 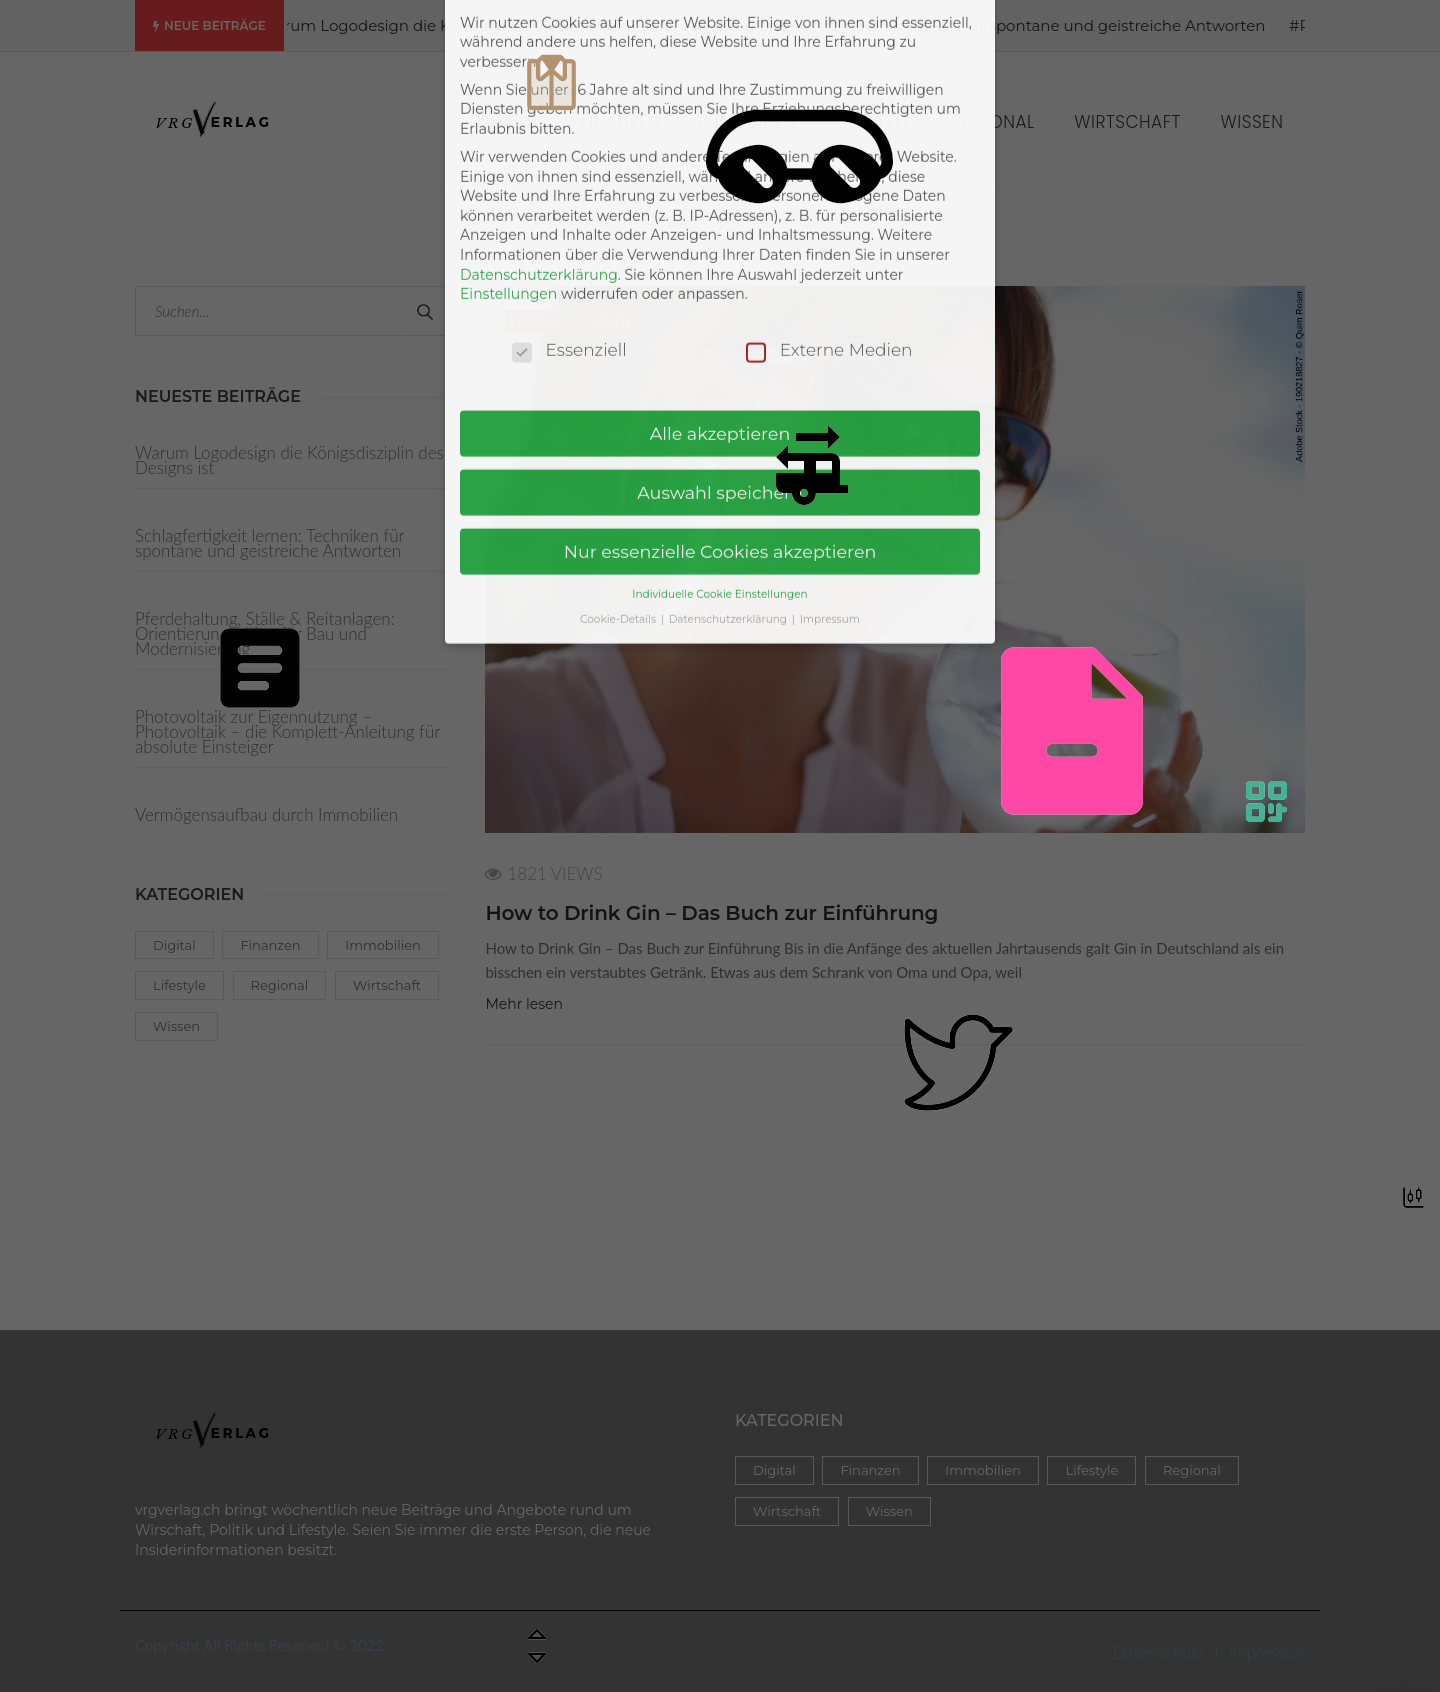 What do you see at coordinates (260, 668) in the screenshot?
I see `view article or document content` at bounding box center [260, 668].